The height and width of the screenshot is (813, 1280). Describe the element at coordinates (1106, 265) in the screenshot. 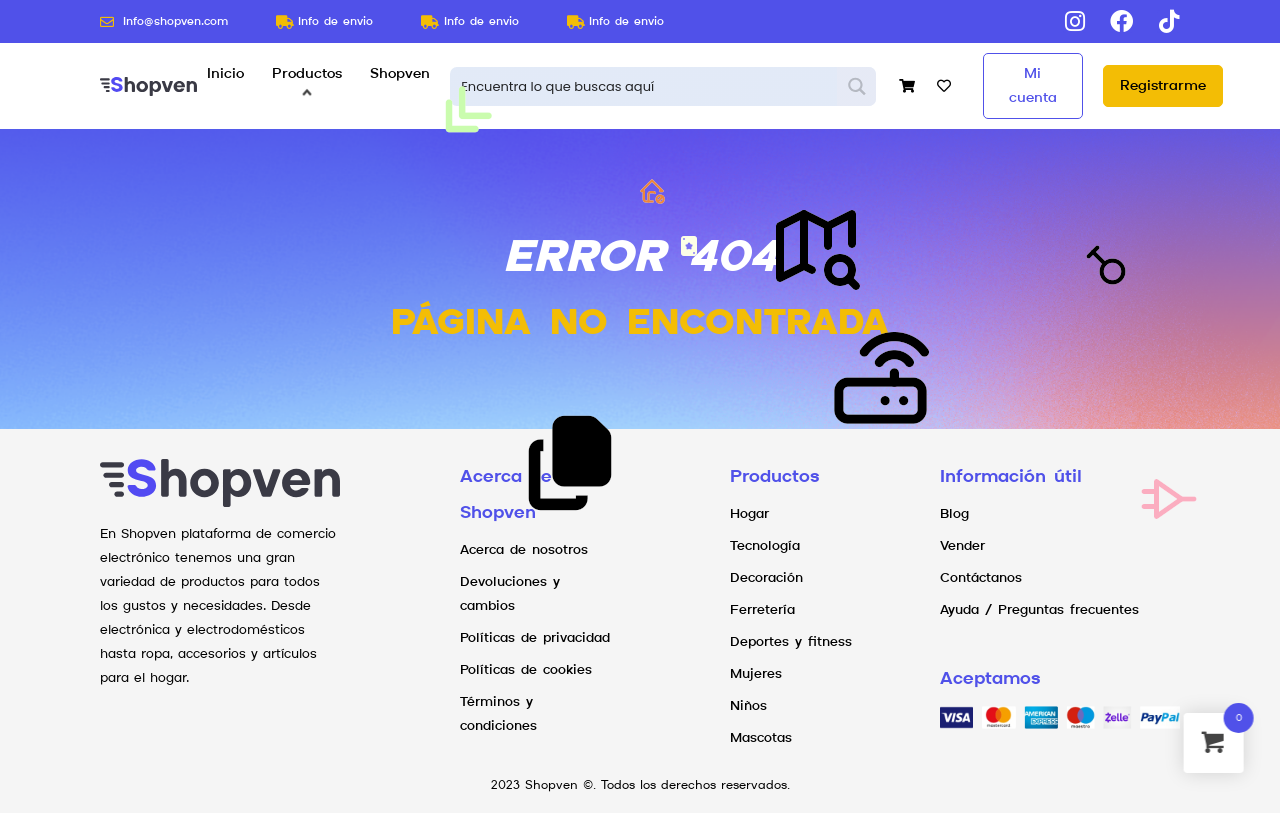

I see `indicates travesti gender identity` at that location.